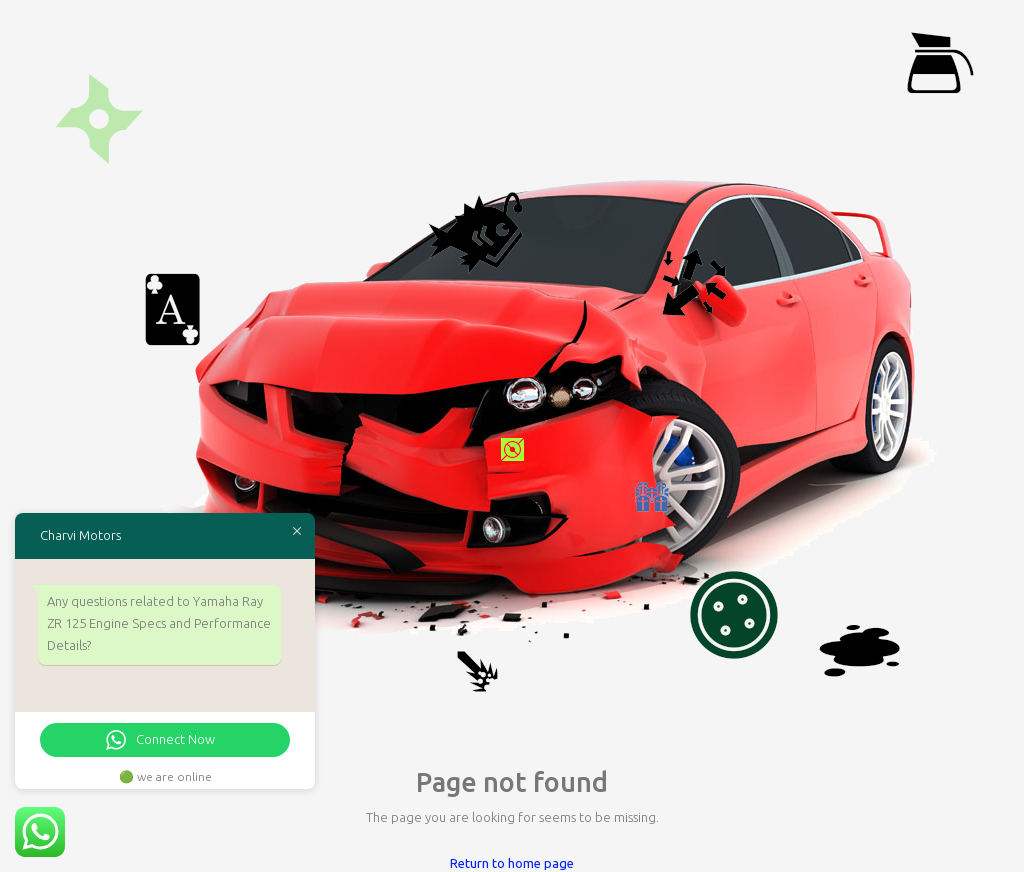 Image resolution: width=1024 pixels, height=872 pixels. What do you see at coordinates (475, 232) in the screenshot?
I see `deep sea or ocean-themed game element` at bounding box center [475, 232].